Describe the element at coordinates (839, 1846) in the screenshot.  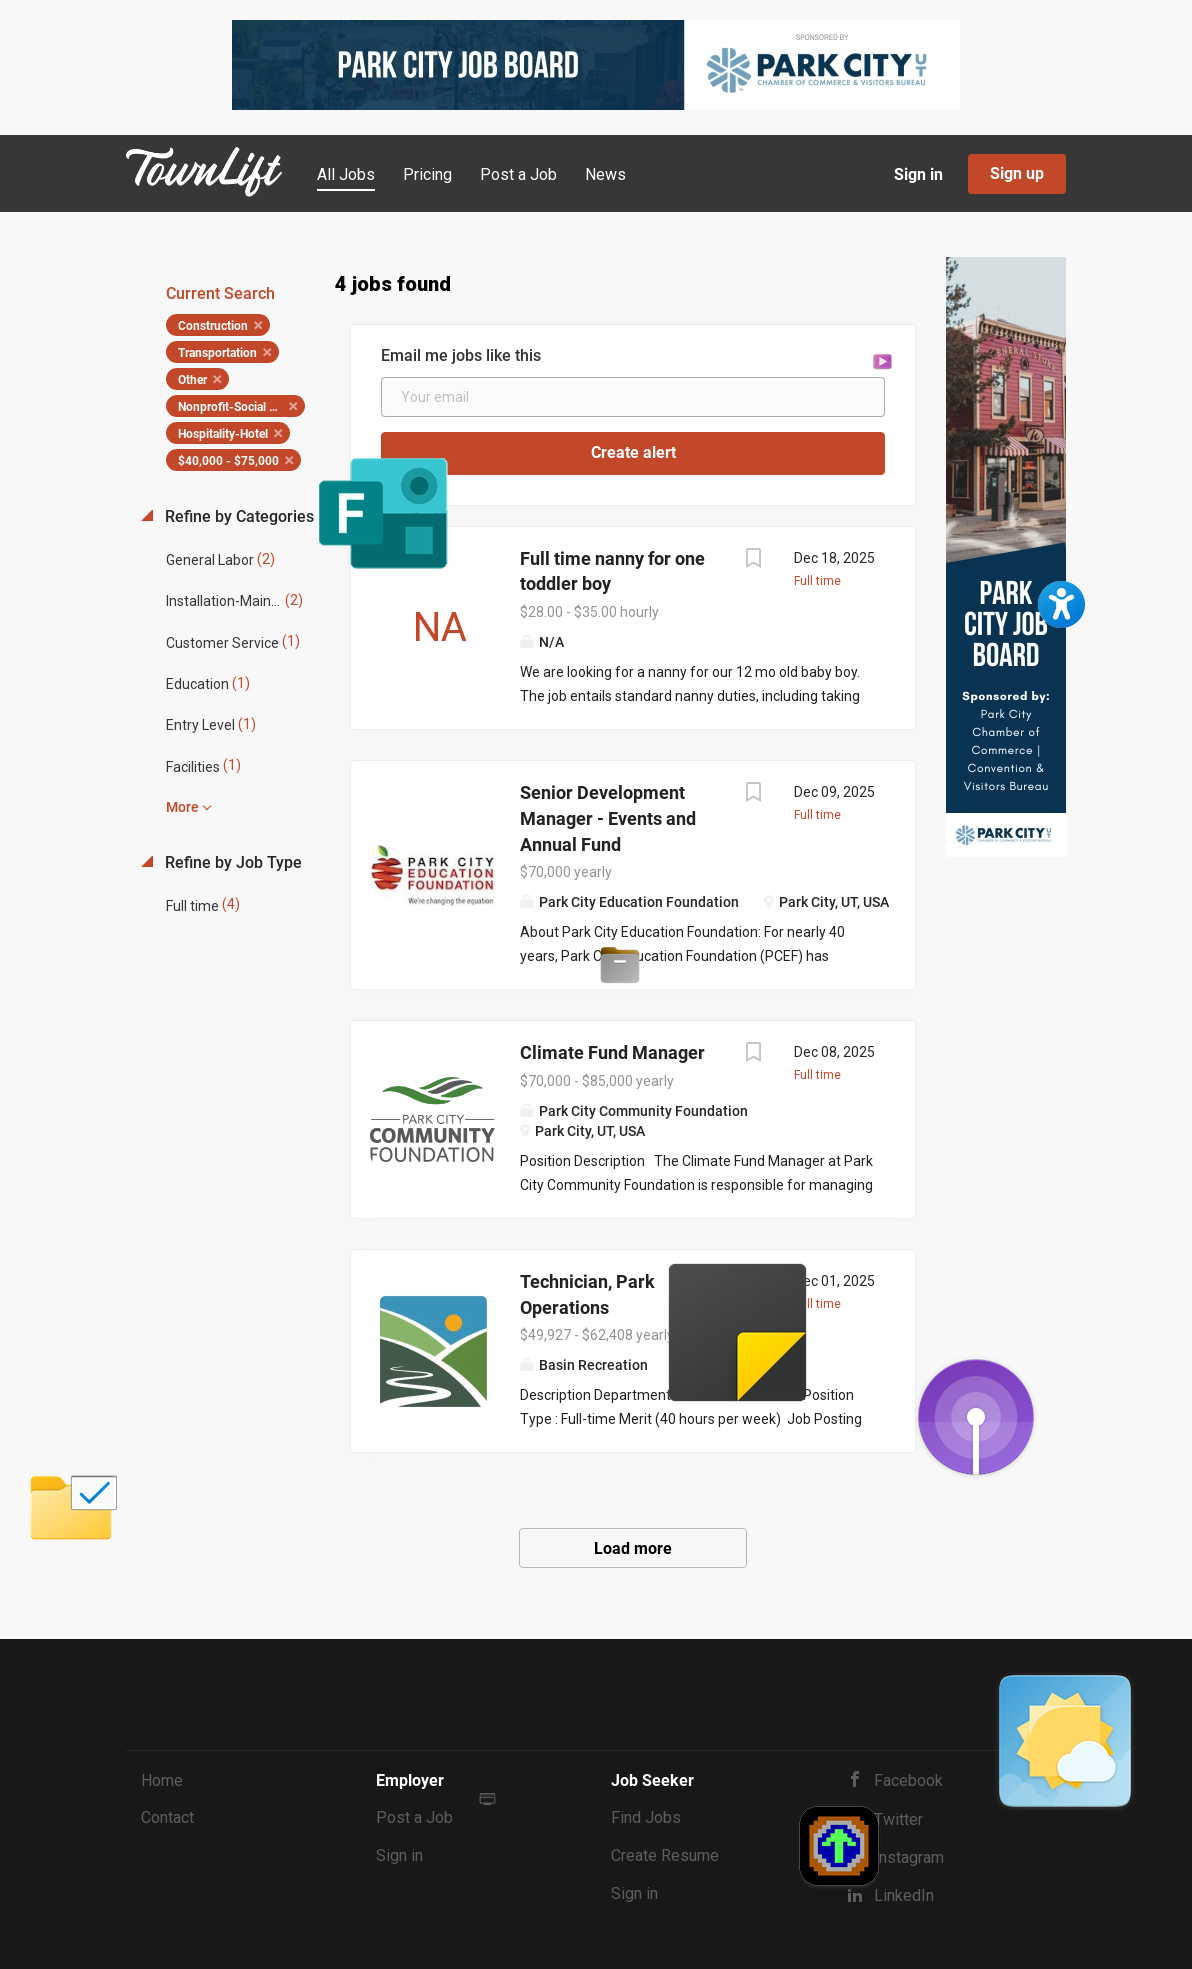
I see `launch the AAAAXY puzzle game` at that location.